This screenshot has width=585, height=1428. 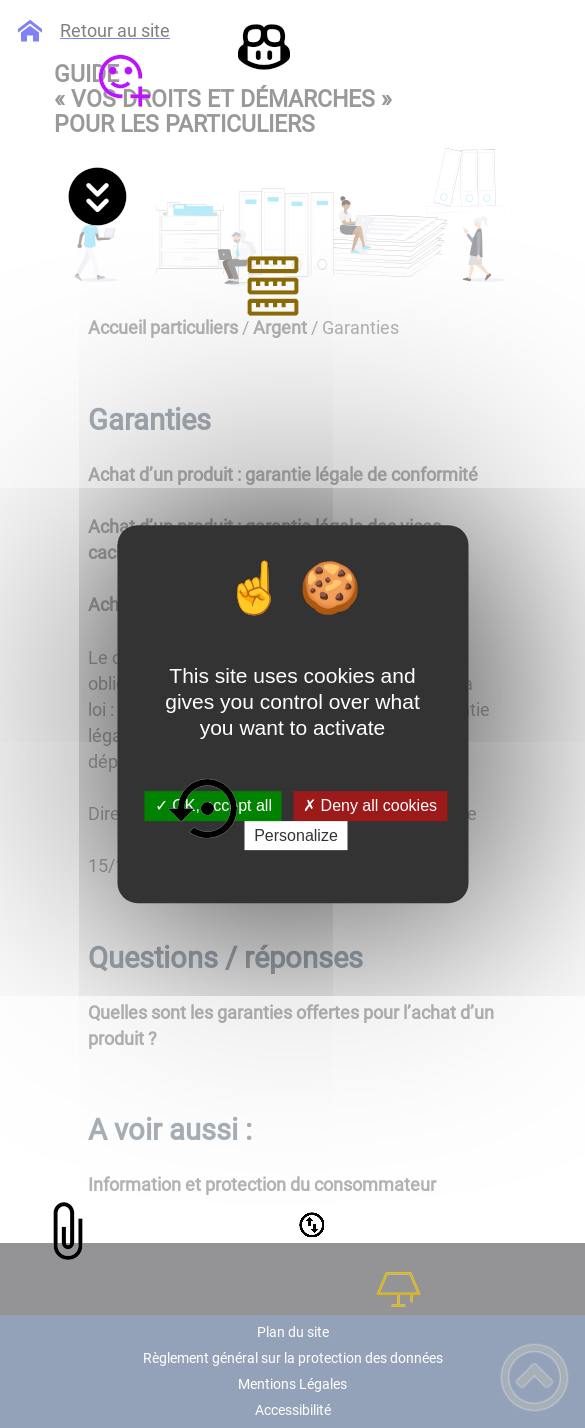 What do you see at coordinates (68, 1231) in the screenshot?
I see `attach a file to your message` at bounding box center [68, 1231].